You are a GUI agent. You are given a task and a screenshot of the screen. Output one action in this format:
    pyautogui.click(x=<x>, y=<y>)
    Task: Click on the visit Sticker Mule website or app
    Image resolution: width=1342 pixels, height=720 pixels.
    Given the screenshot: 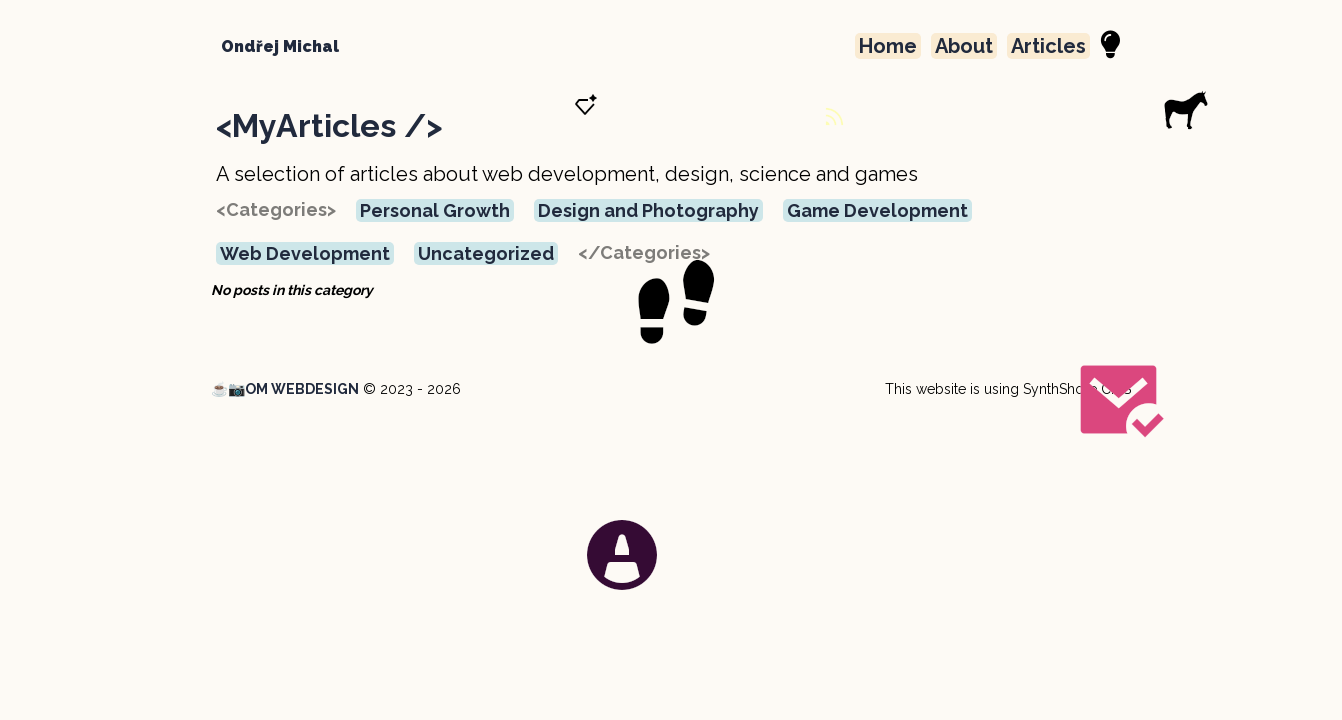 What is the action you would take?
    pyautogui.click(x=1186, y=110)
    